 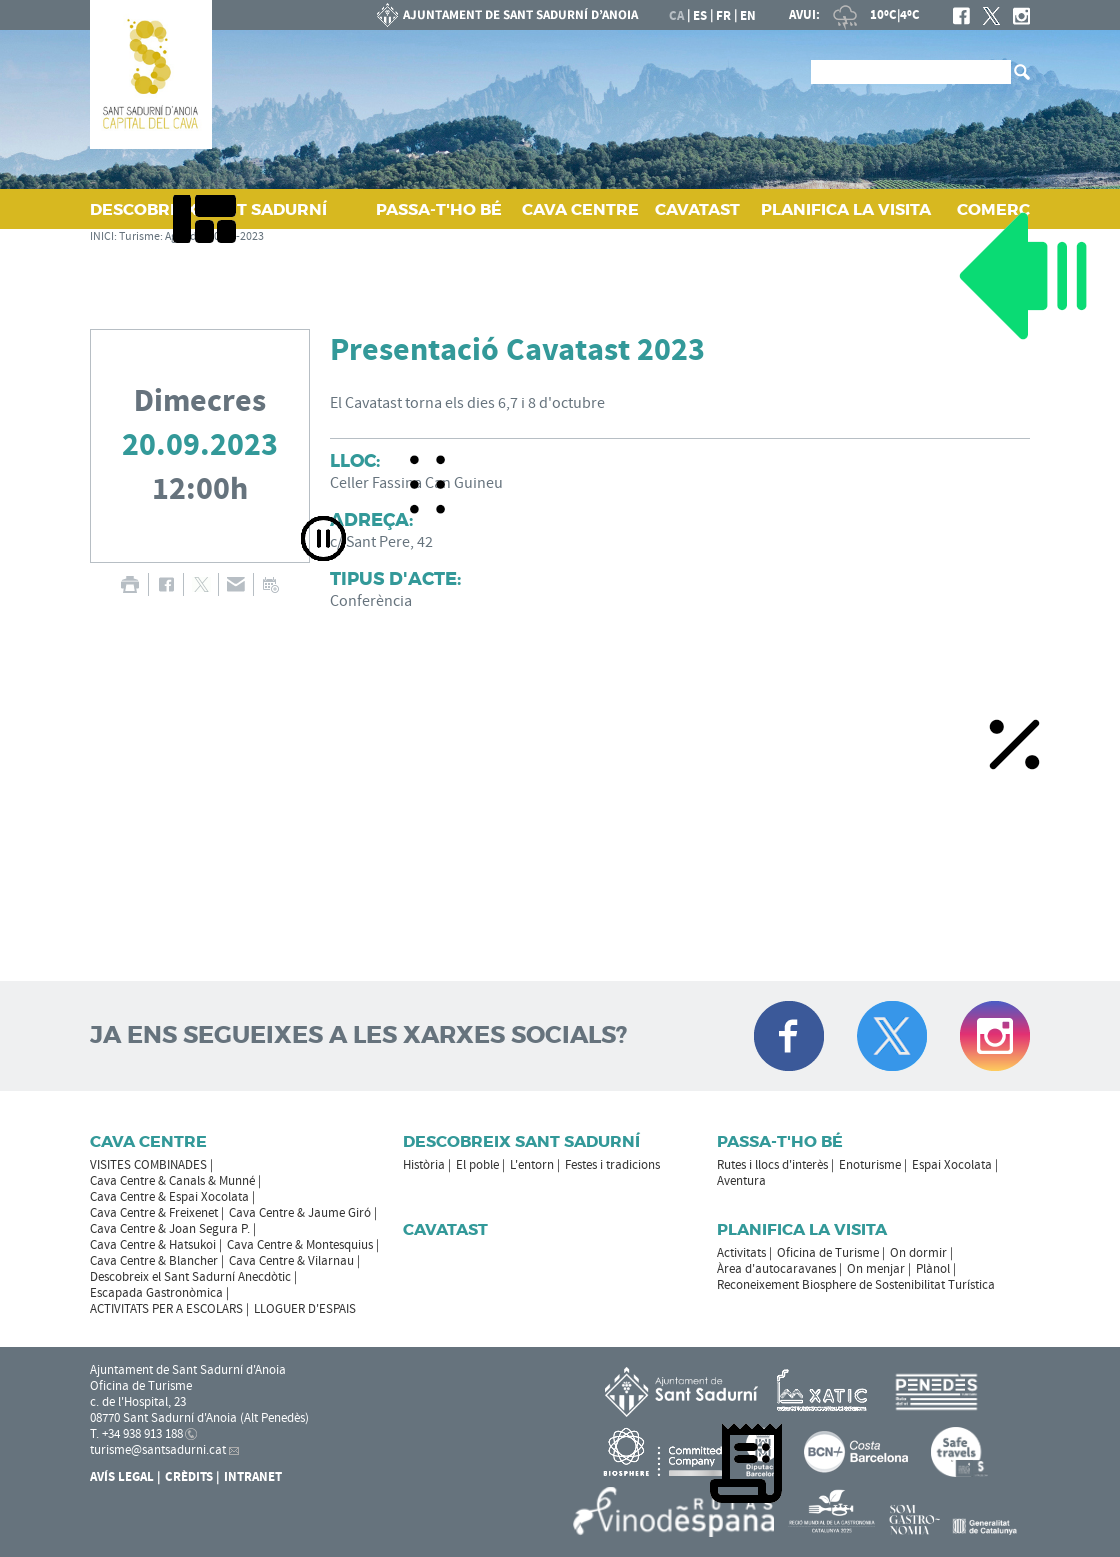 What do you see at coordinates (1014, 744) in the screenshot?
I see `view or apply a discount` at bounding box center [1014, 744].